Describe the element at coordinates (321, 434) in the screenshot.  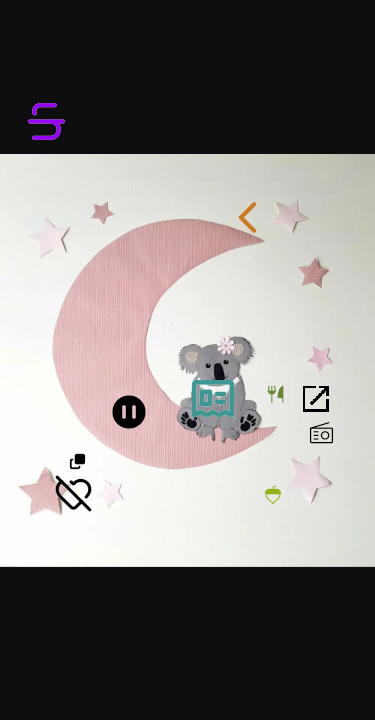
I see `open radio or audio streaming` at that location.